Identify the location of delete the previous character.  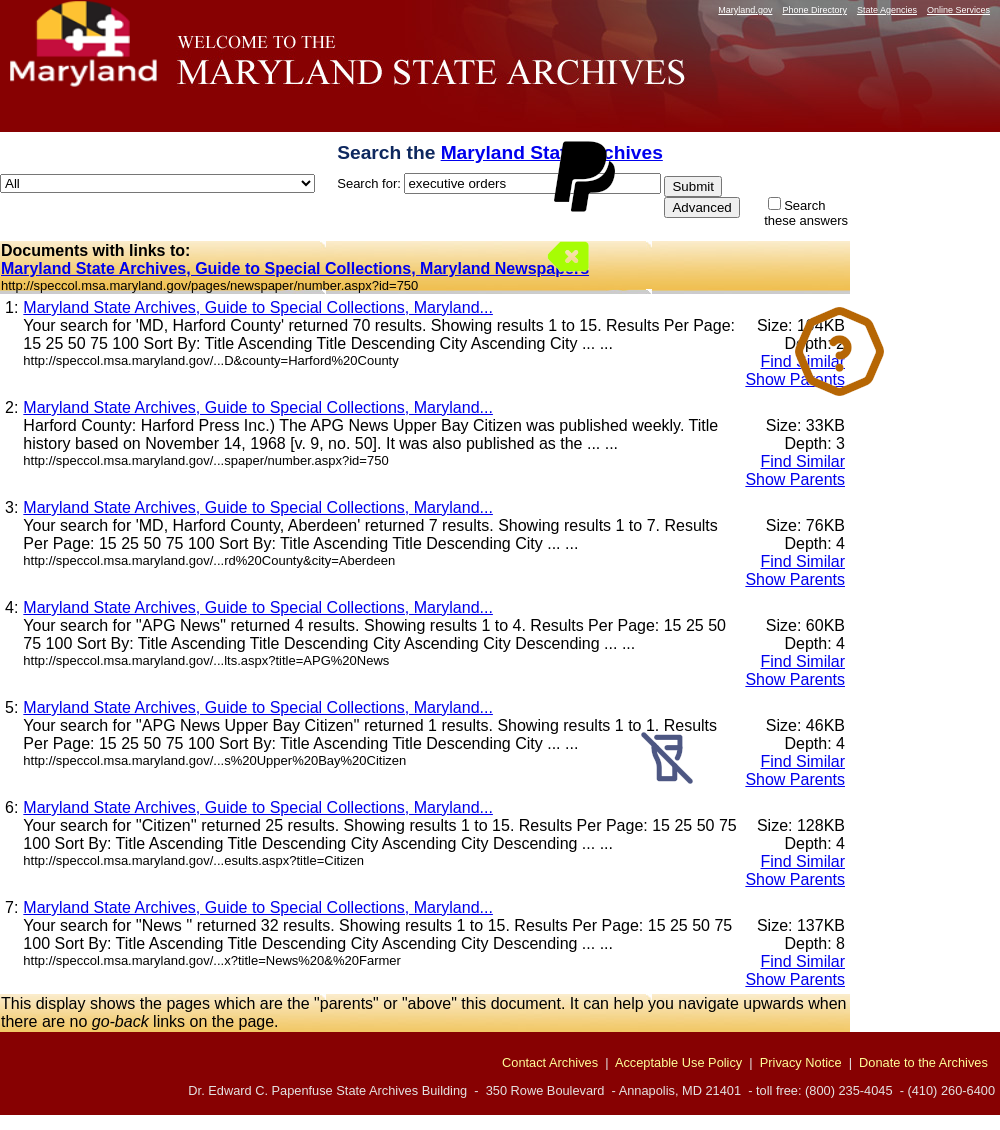
(567, 256).